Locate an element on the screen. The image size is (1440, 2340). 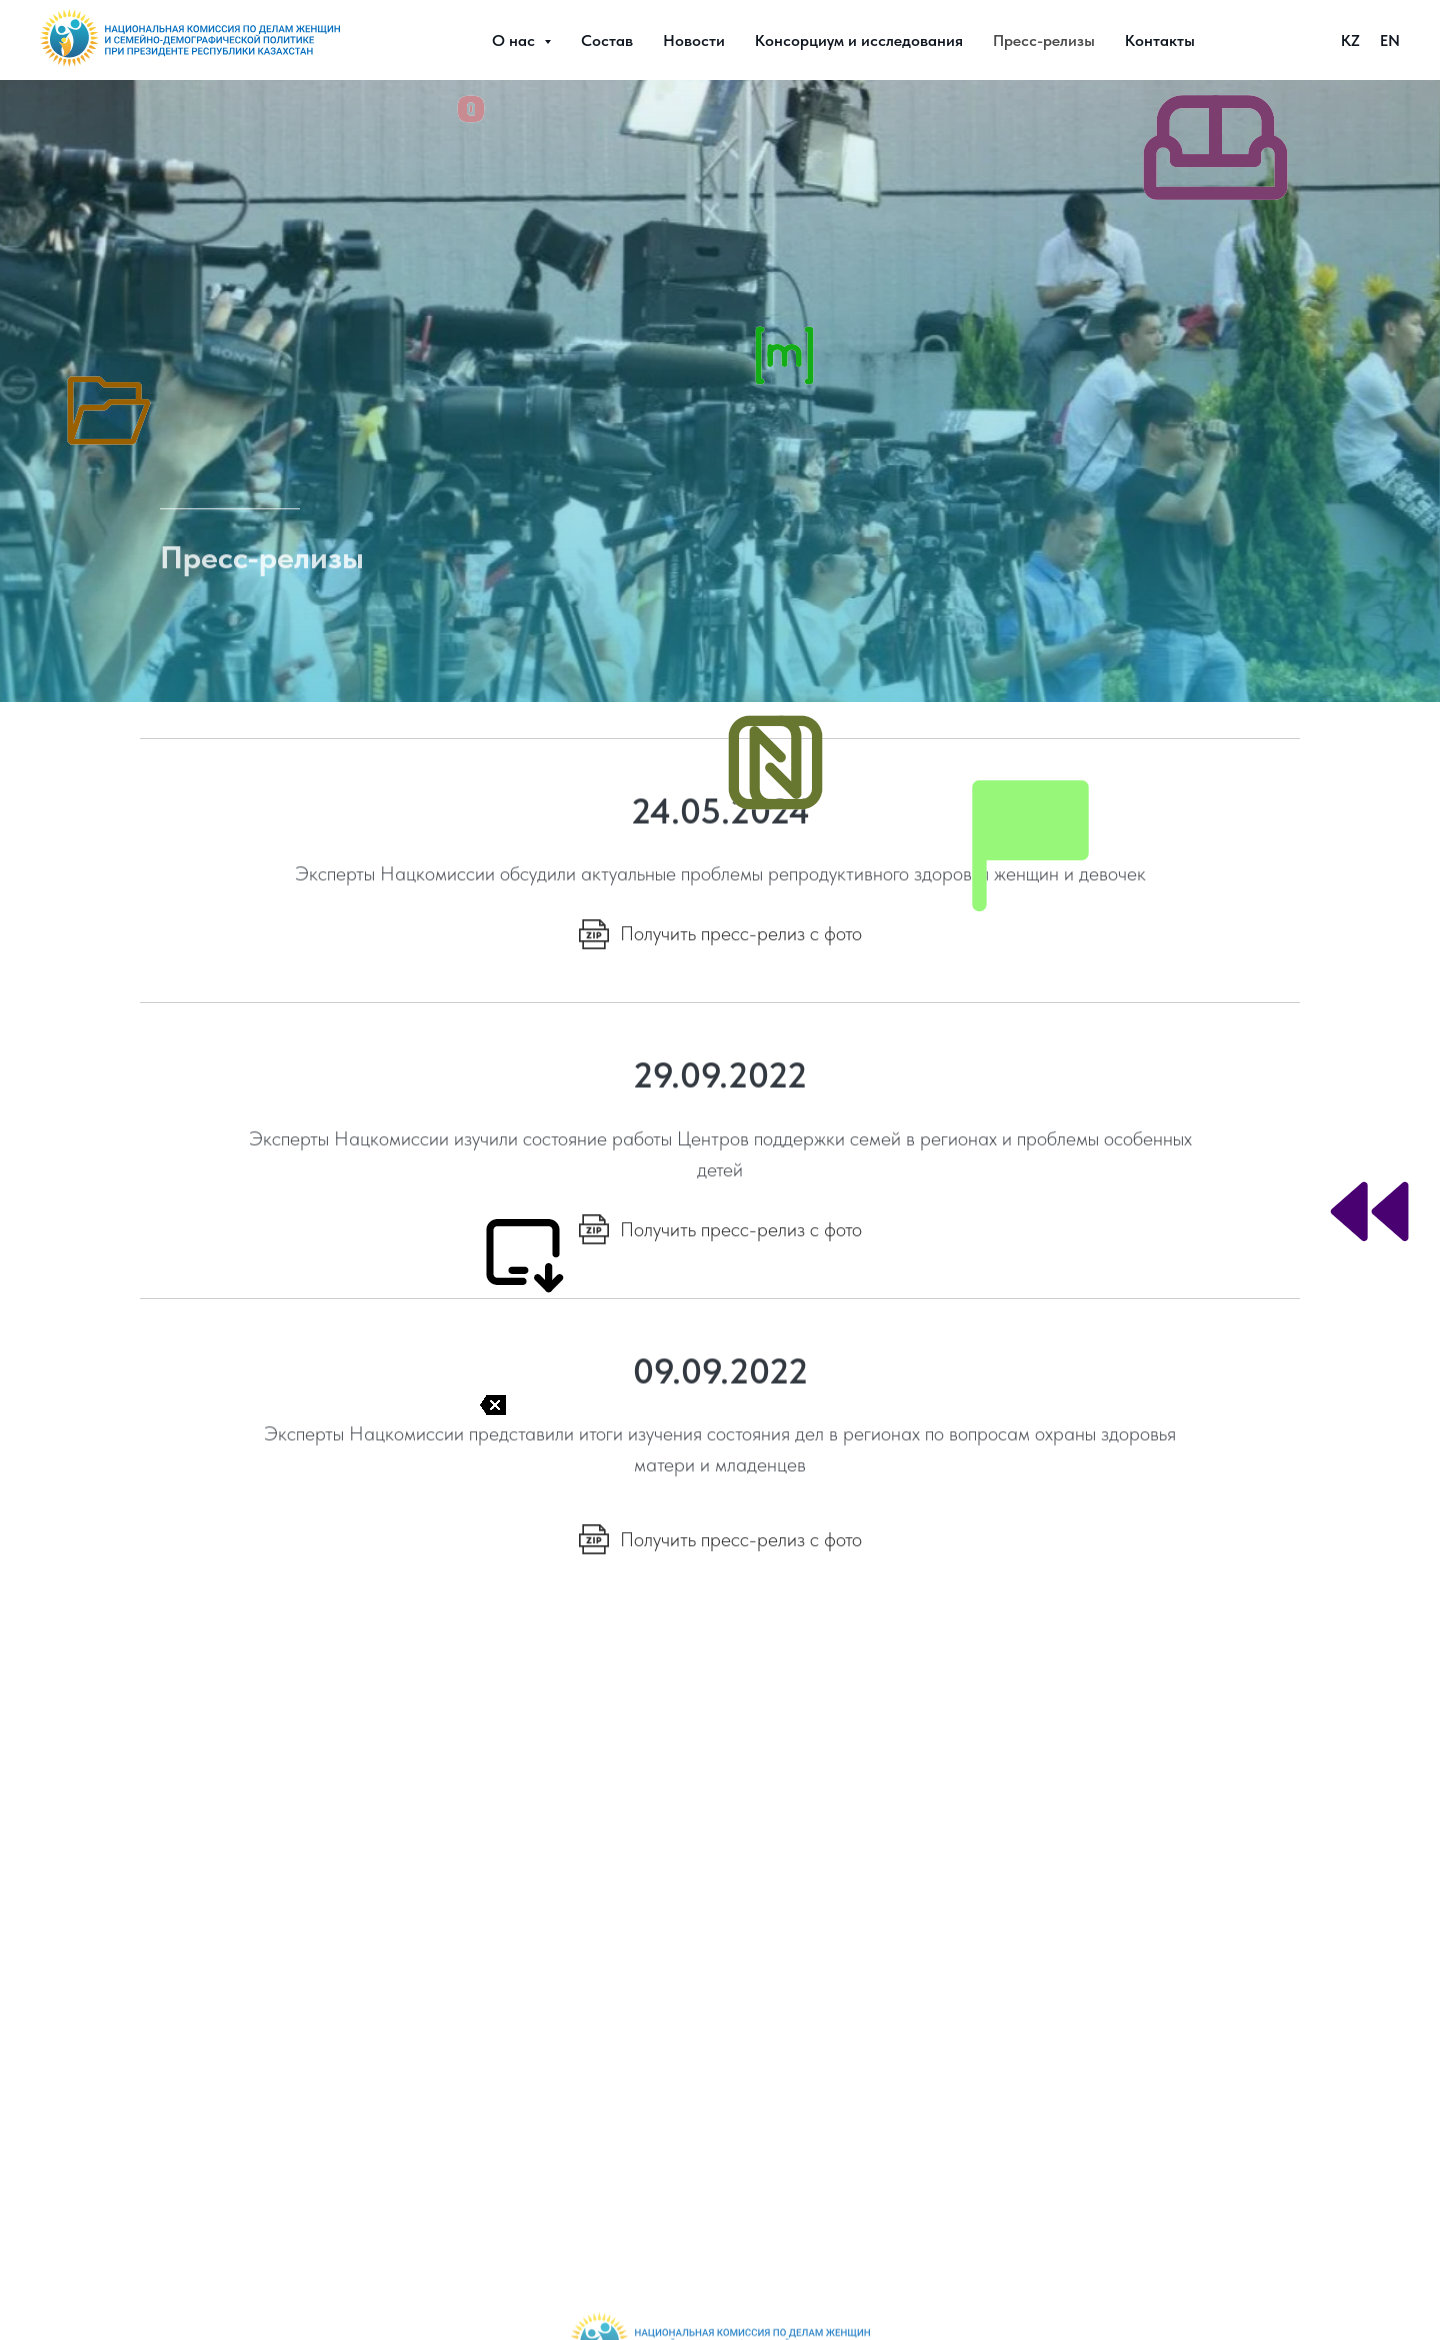
browse furniture or home decor items is located at coordinates (1215, 147).